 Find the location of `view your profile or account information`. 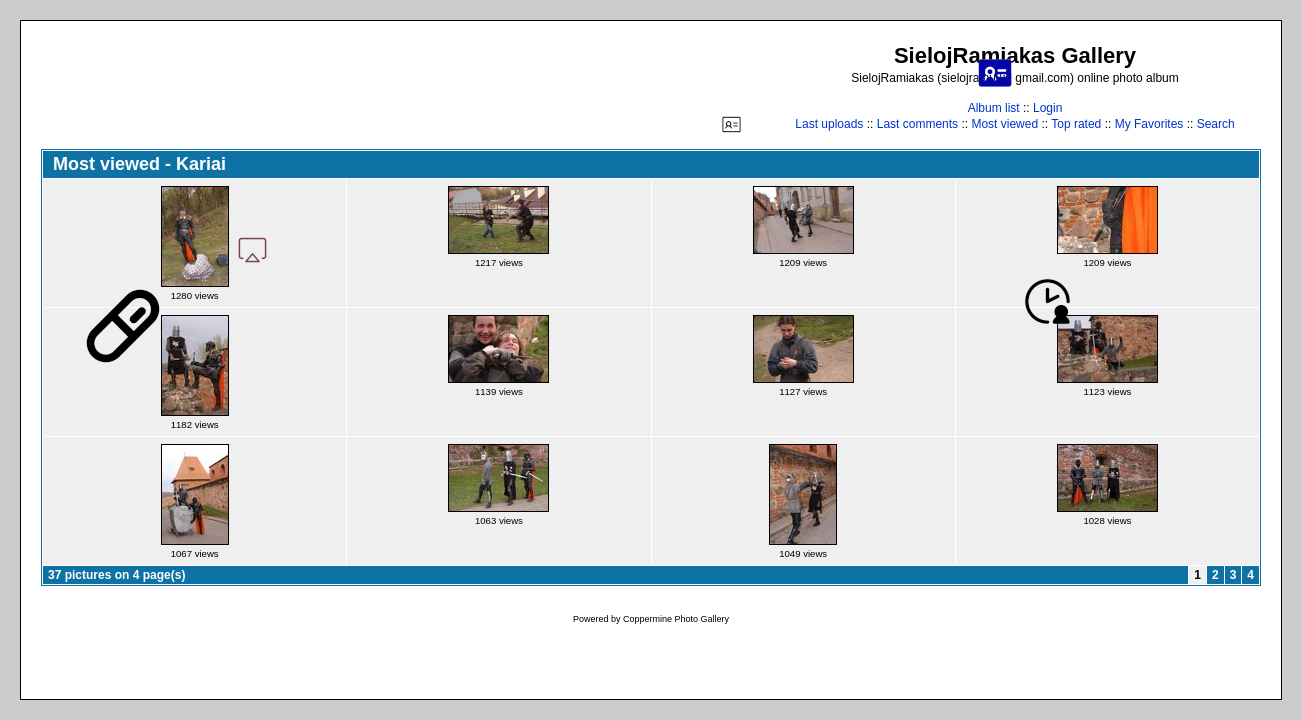

view your profile or account information is located at coordinates (731, 124).